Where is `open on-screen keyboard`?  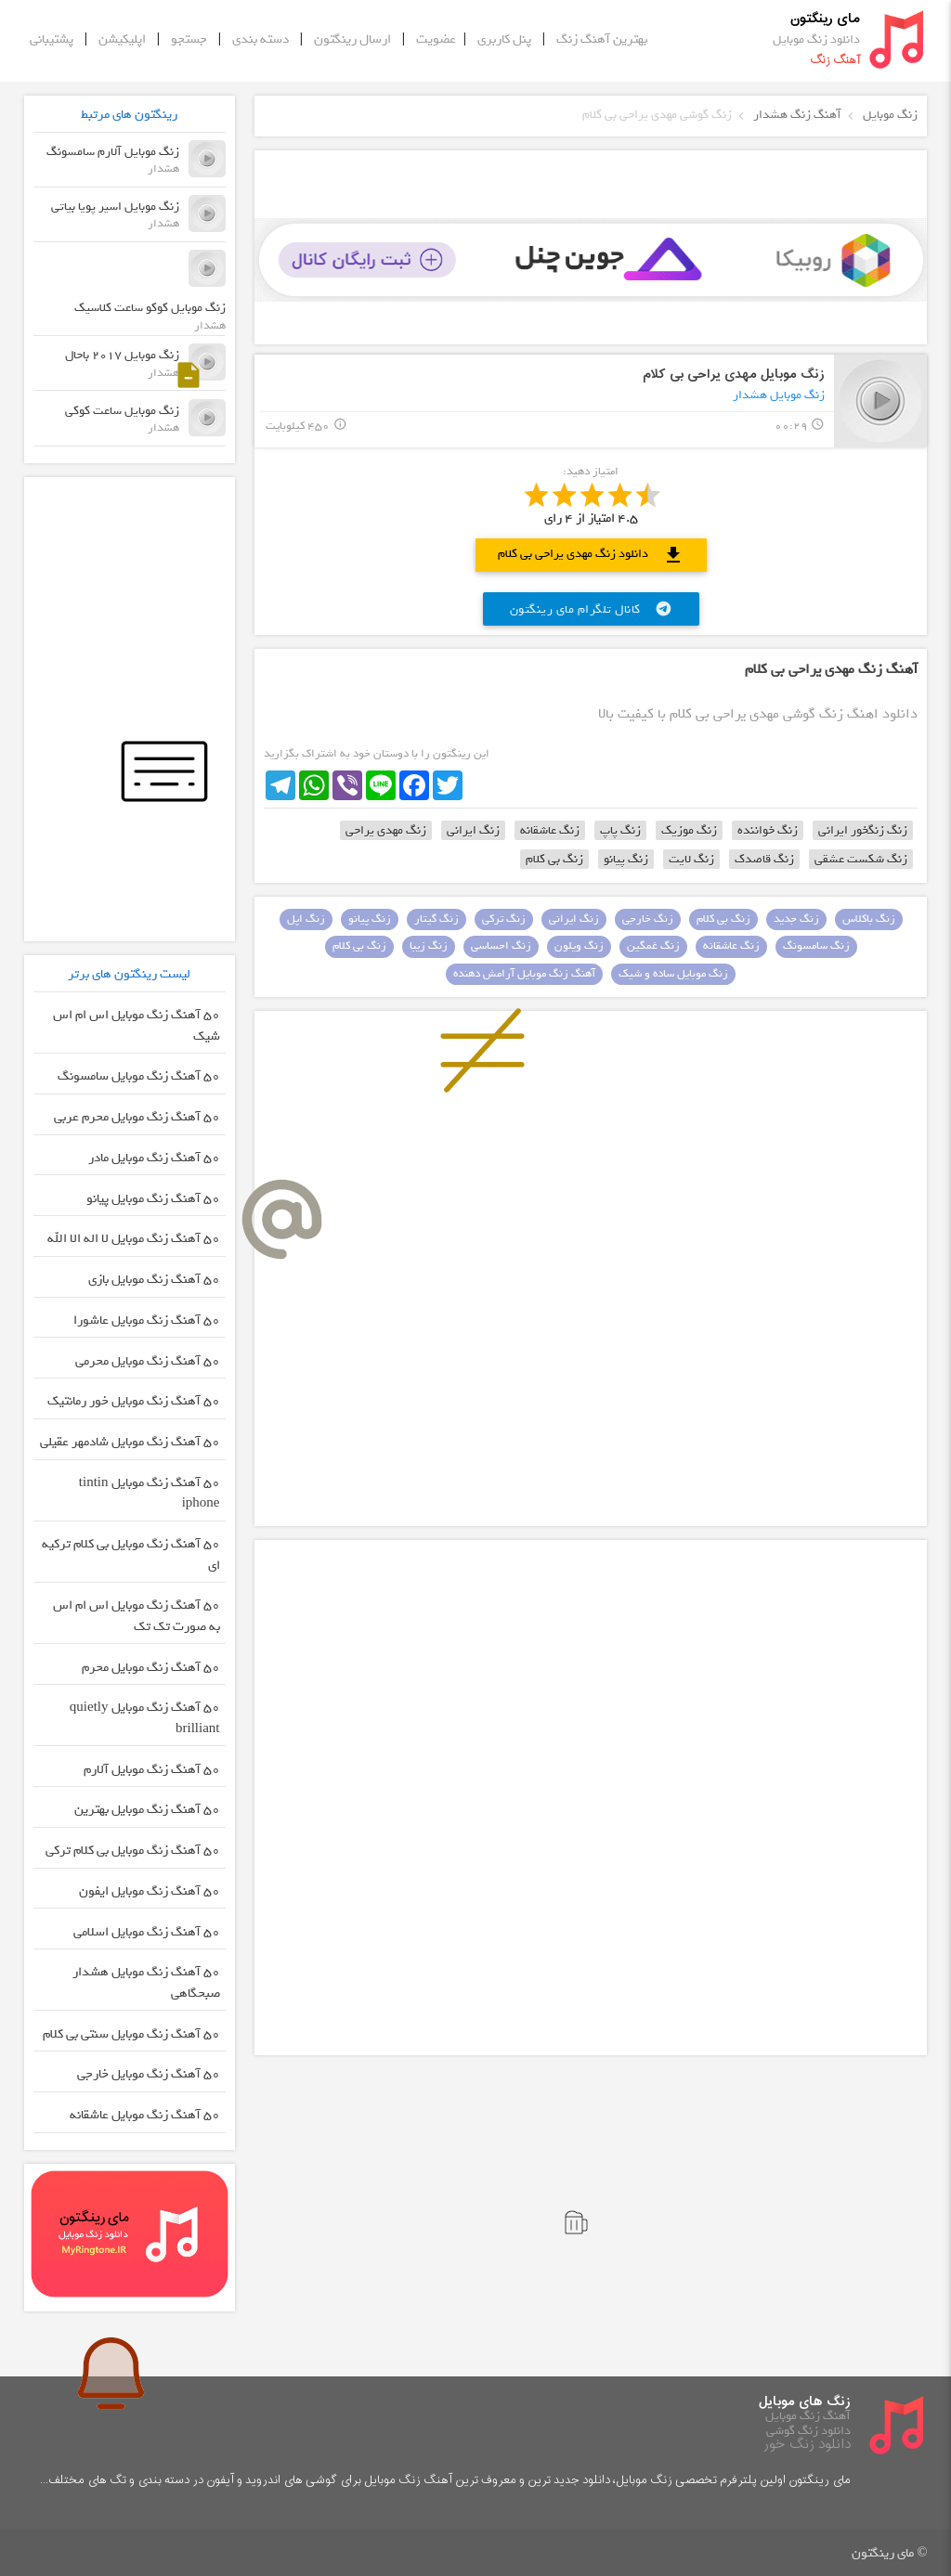
open on-screen keyboard is located at coordinates (164, 771).